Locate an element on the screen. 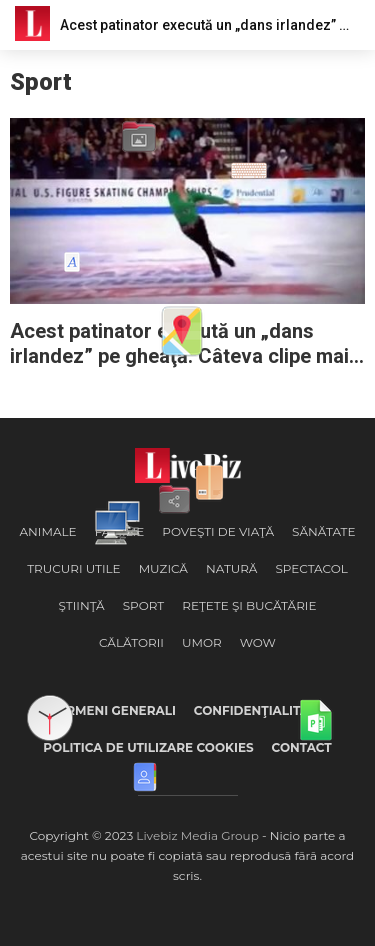  a gpx file containing gps route or track data is located at coordinates (182, 331).